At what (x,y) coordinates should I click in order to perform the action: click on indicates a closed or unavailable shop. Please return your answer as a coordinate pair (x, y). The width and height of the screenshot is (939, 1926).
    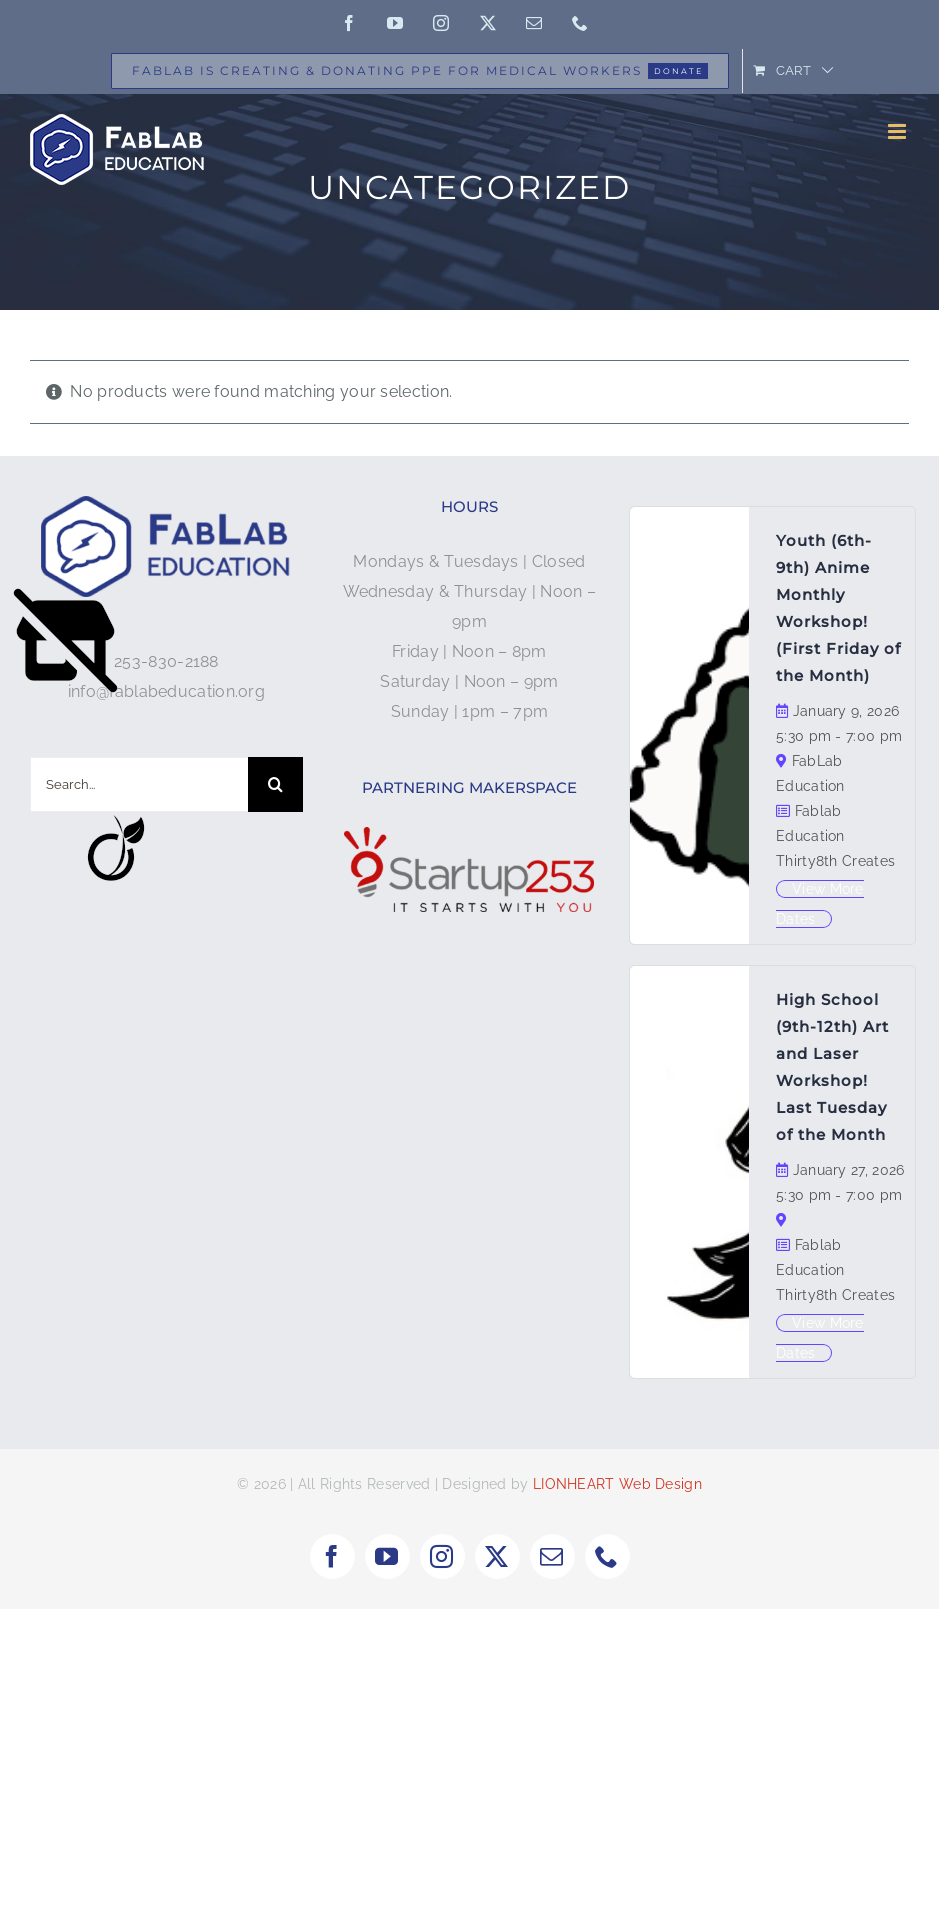
    Looking at the image, I should click on (65, 640).